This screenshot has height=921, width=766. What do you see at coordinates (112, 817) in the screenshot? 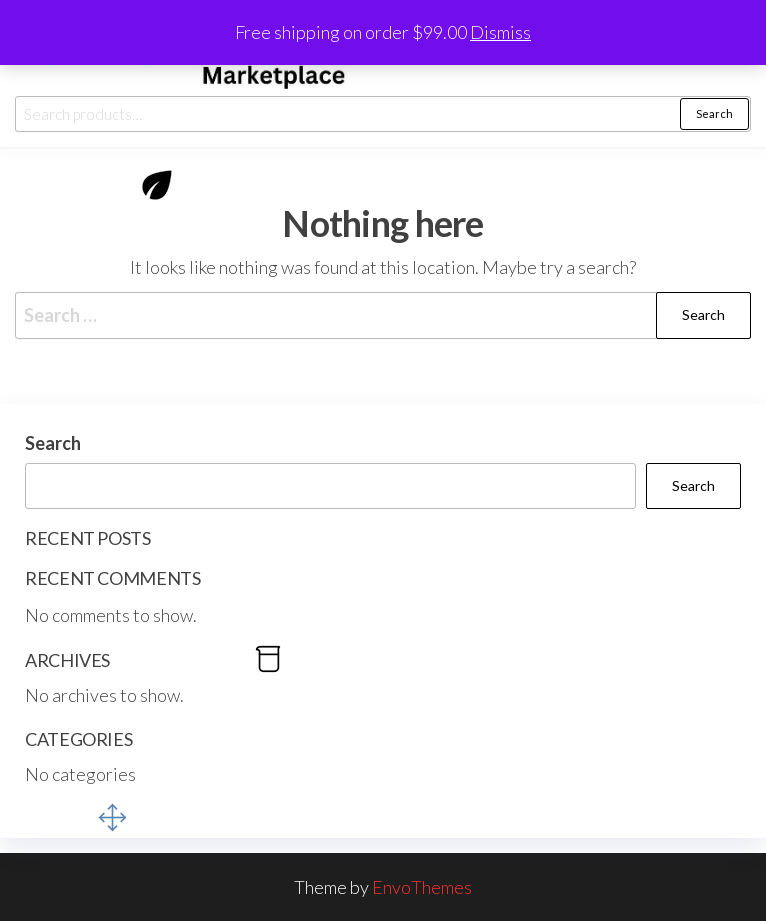
I see `move or reposition an element` at bounding box center [112, 817].